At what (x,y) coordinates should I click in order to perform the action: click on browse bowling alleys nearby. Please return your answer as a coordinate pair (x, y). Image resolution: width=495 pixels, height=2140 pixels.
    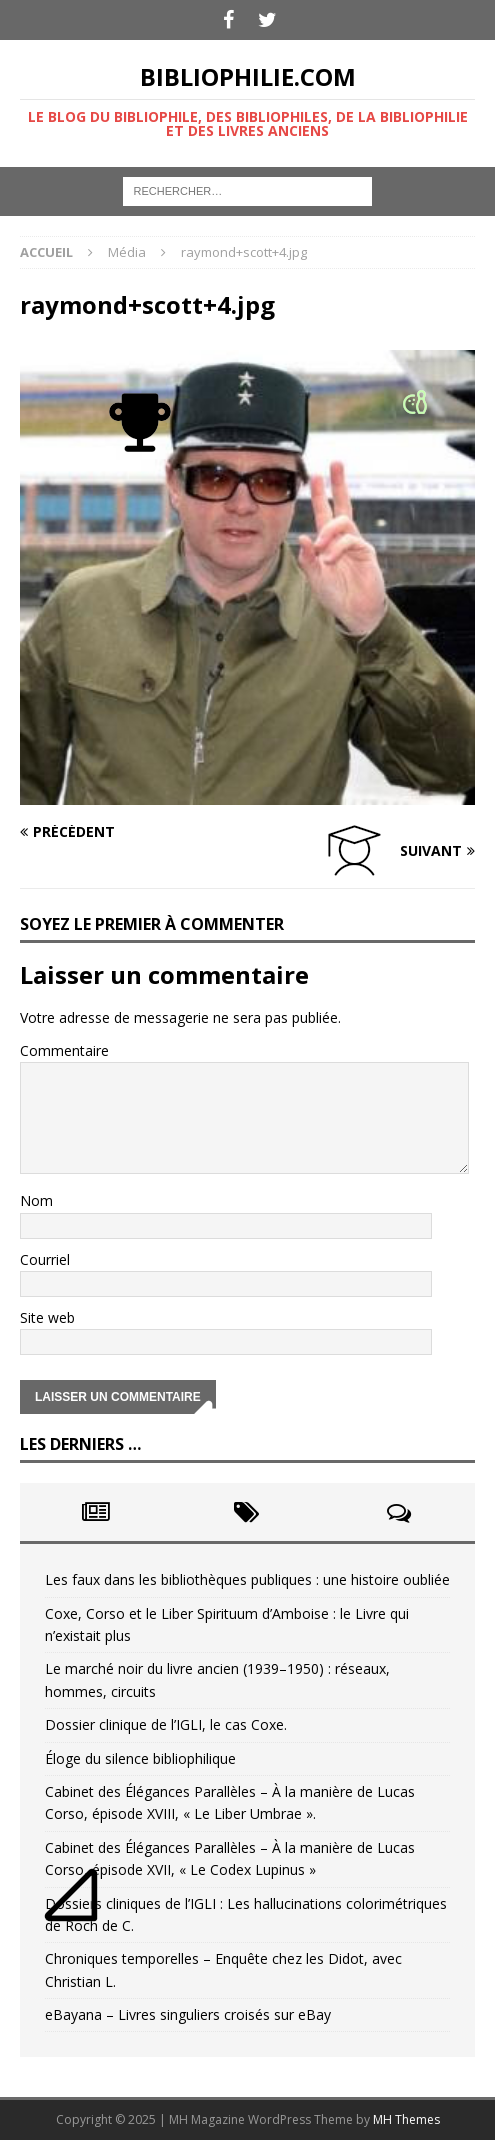
    Looking at the image, I should click on (415, 402).